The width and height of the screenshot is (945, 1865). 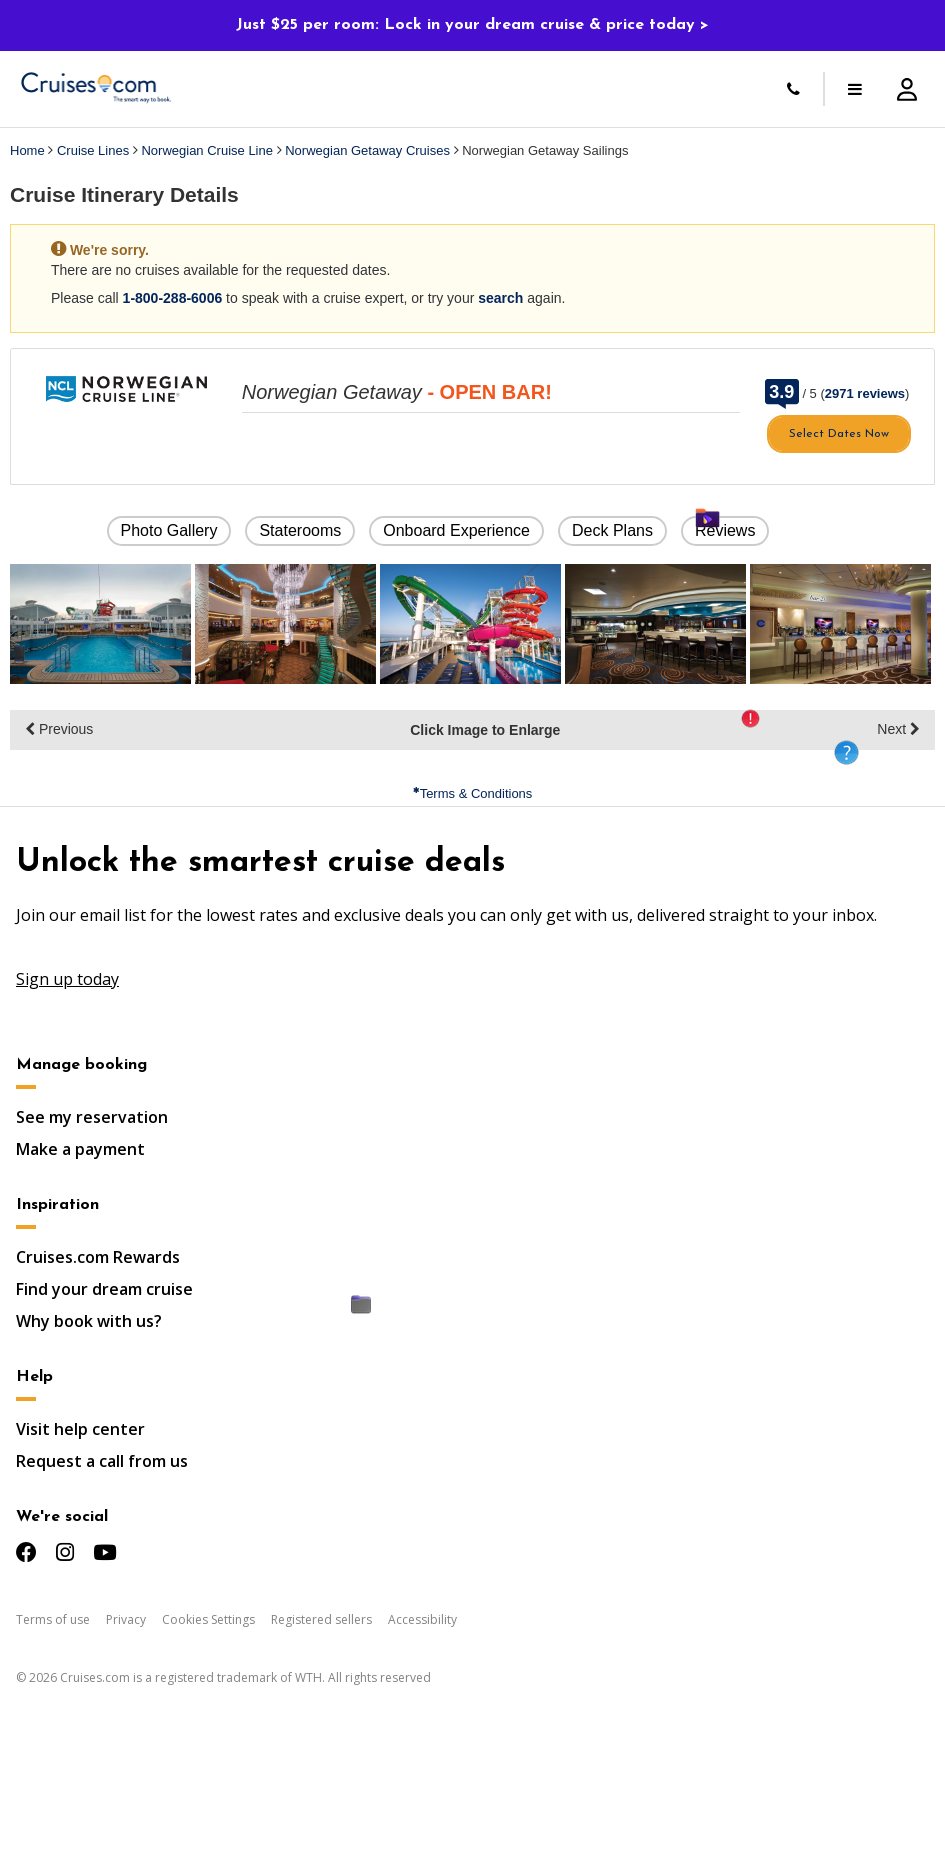 What do you see at coordinates (361, 1304) in the screenshot?
I see `open a folder or directory` at bounding box center [361, 1304].